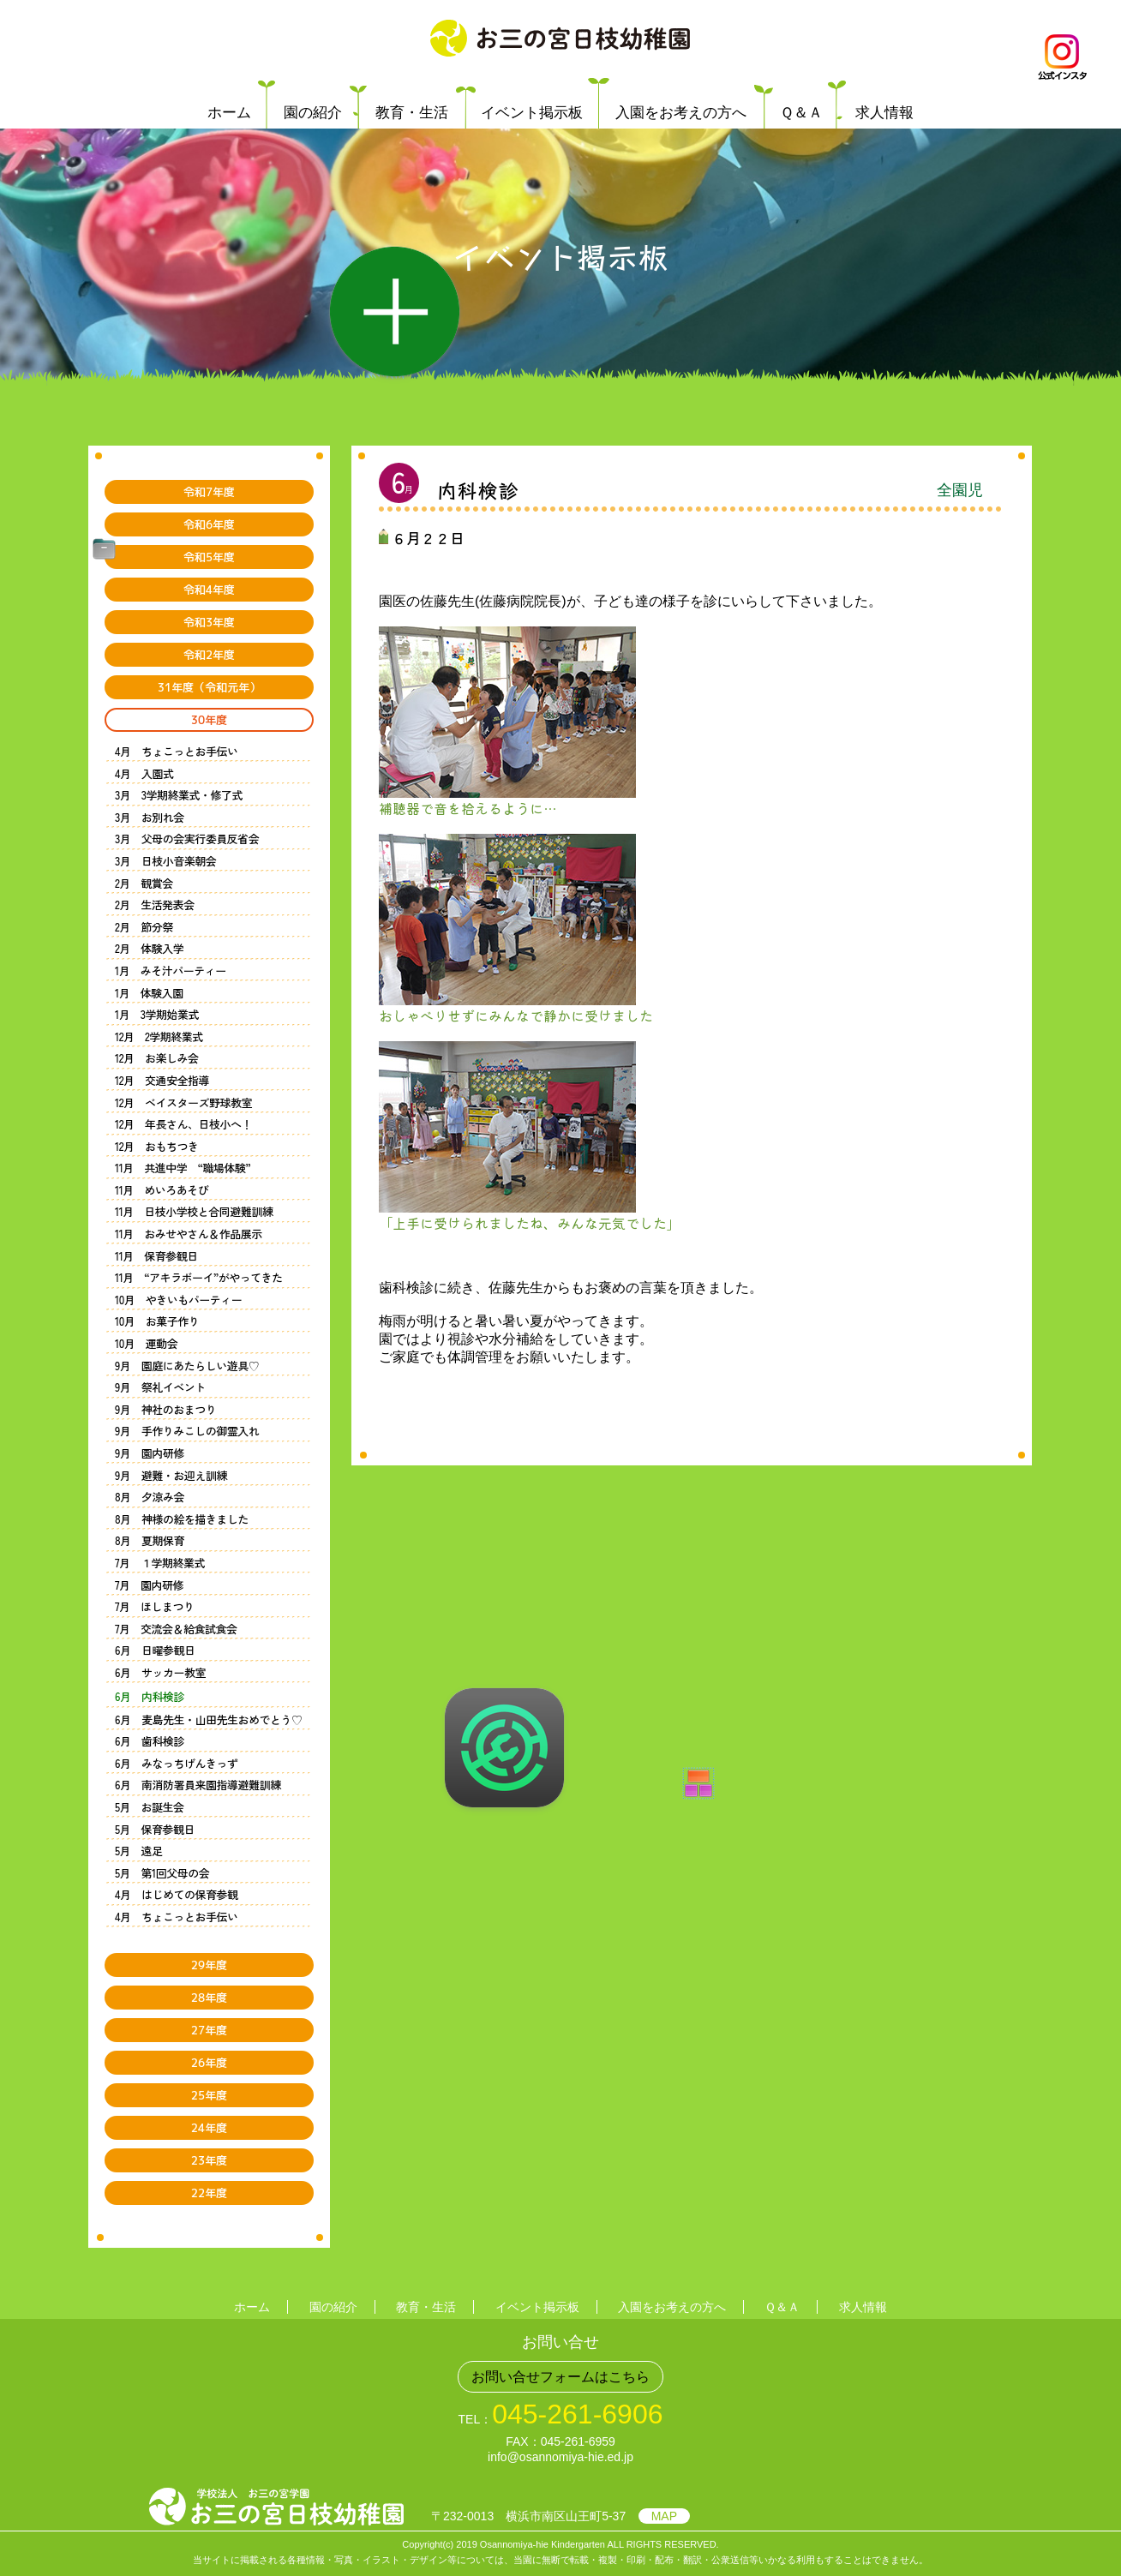 The height and width of the screenshot is (2576, 1121). What do you see at coordinates (394, 311) in the screenshot?
I see `add a new item to a list` at bounding box center [394, 311].